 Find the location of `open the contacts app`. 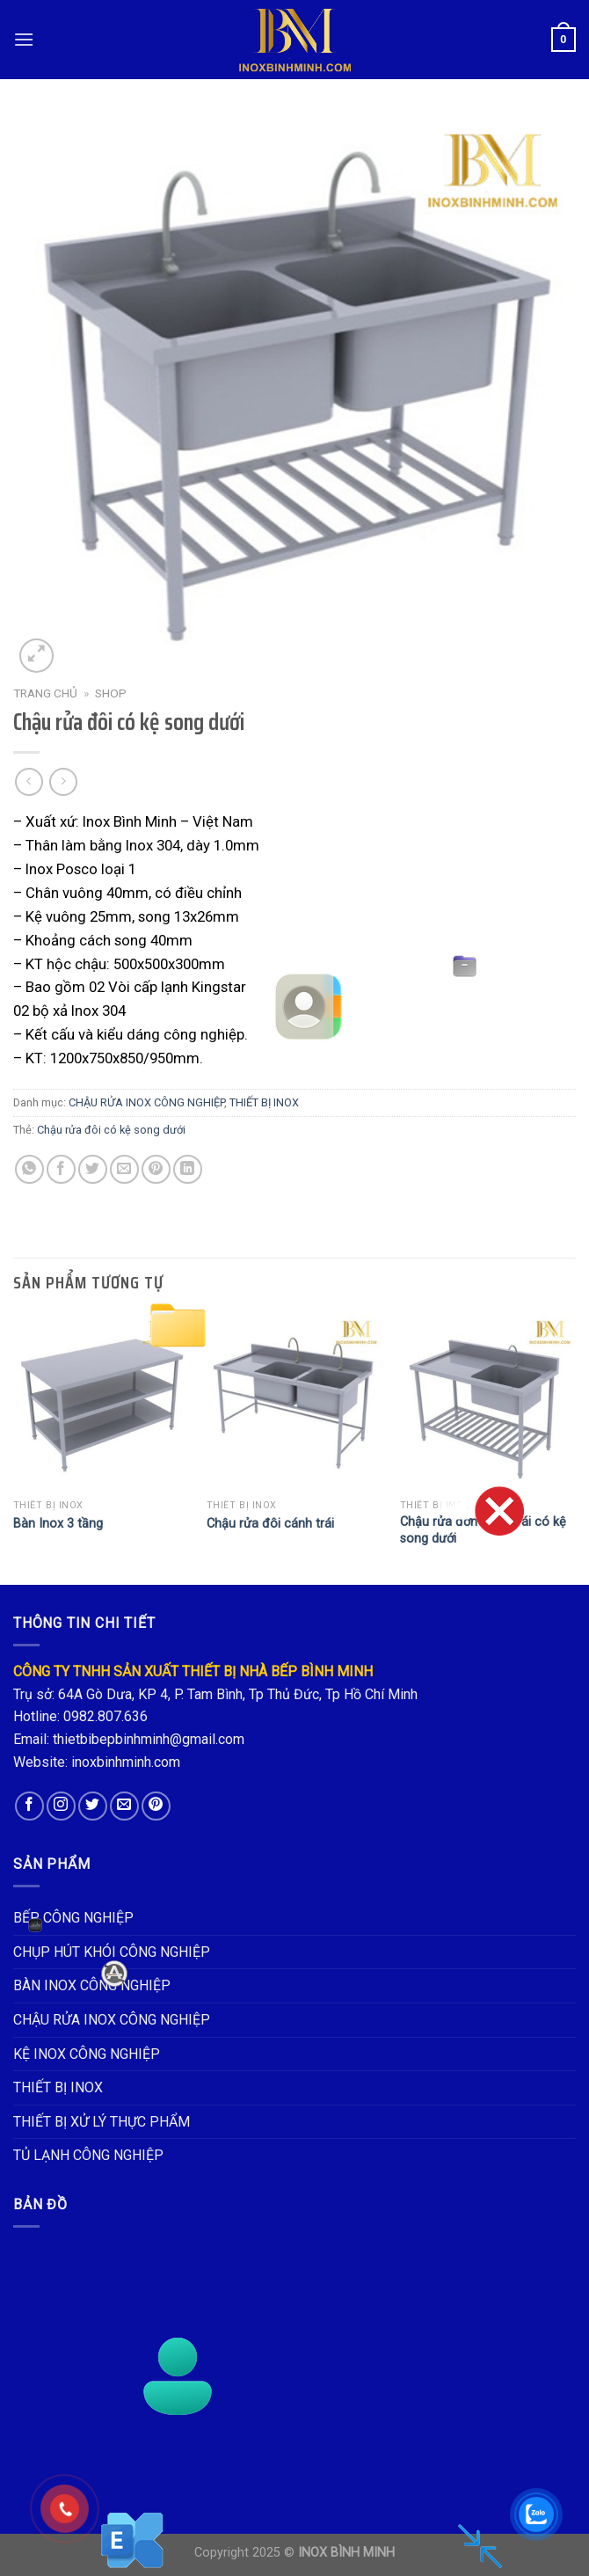

open the contacts app is located at coordinates (308, 1006).